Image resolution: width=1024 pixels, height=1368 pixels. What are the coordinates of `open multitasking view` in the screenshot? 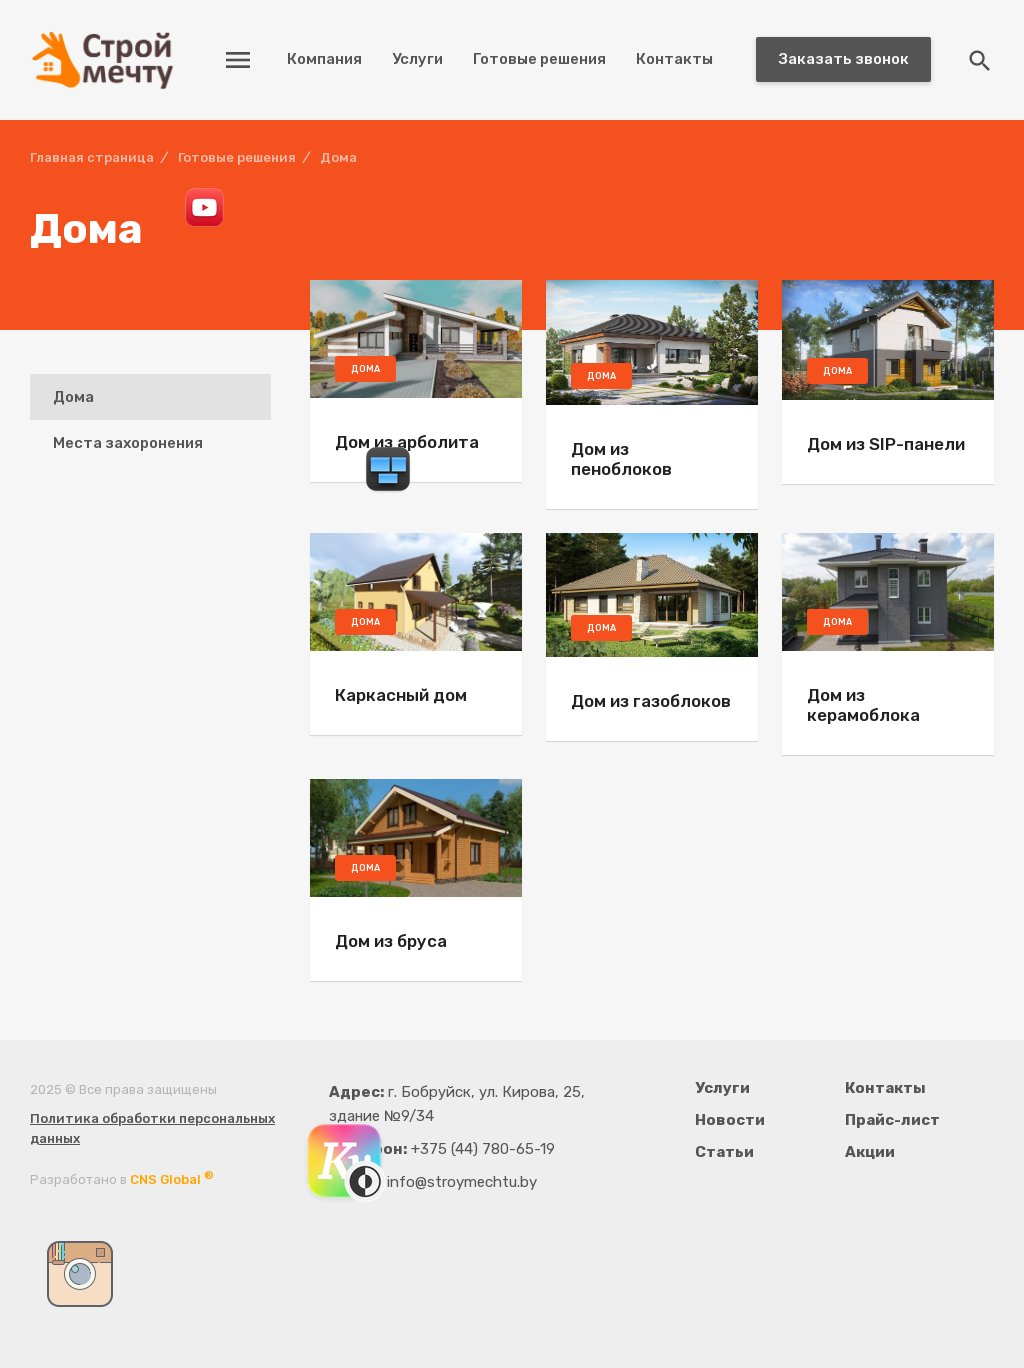 It's located at (388, 469).